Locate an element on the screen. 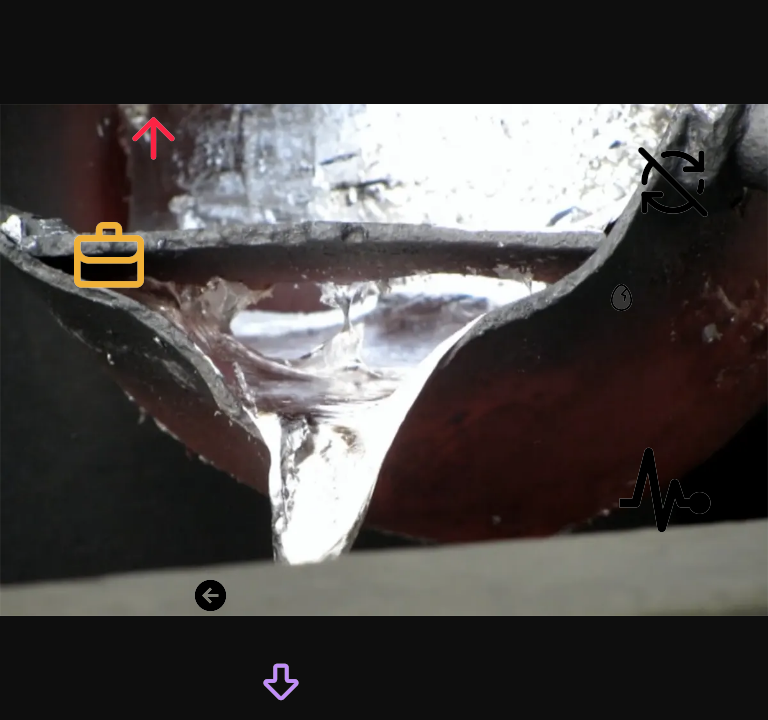 This screenshot has width=768, height=720. auto-refresh disabled is located at coordinates (673, 182).